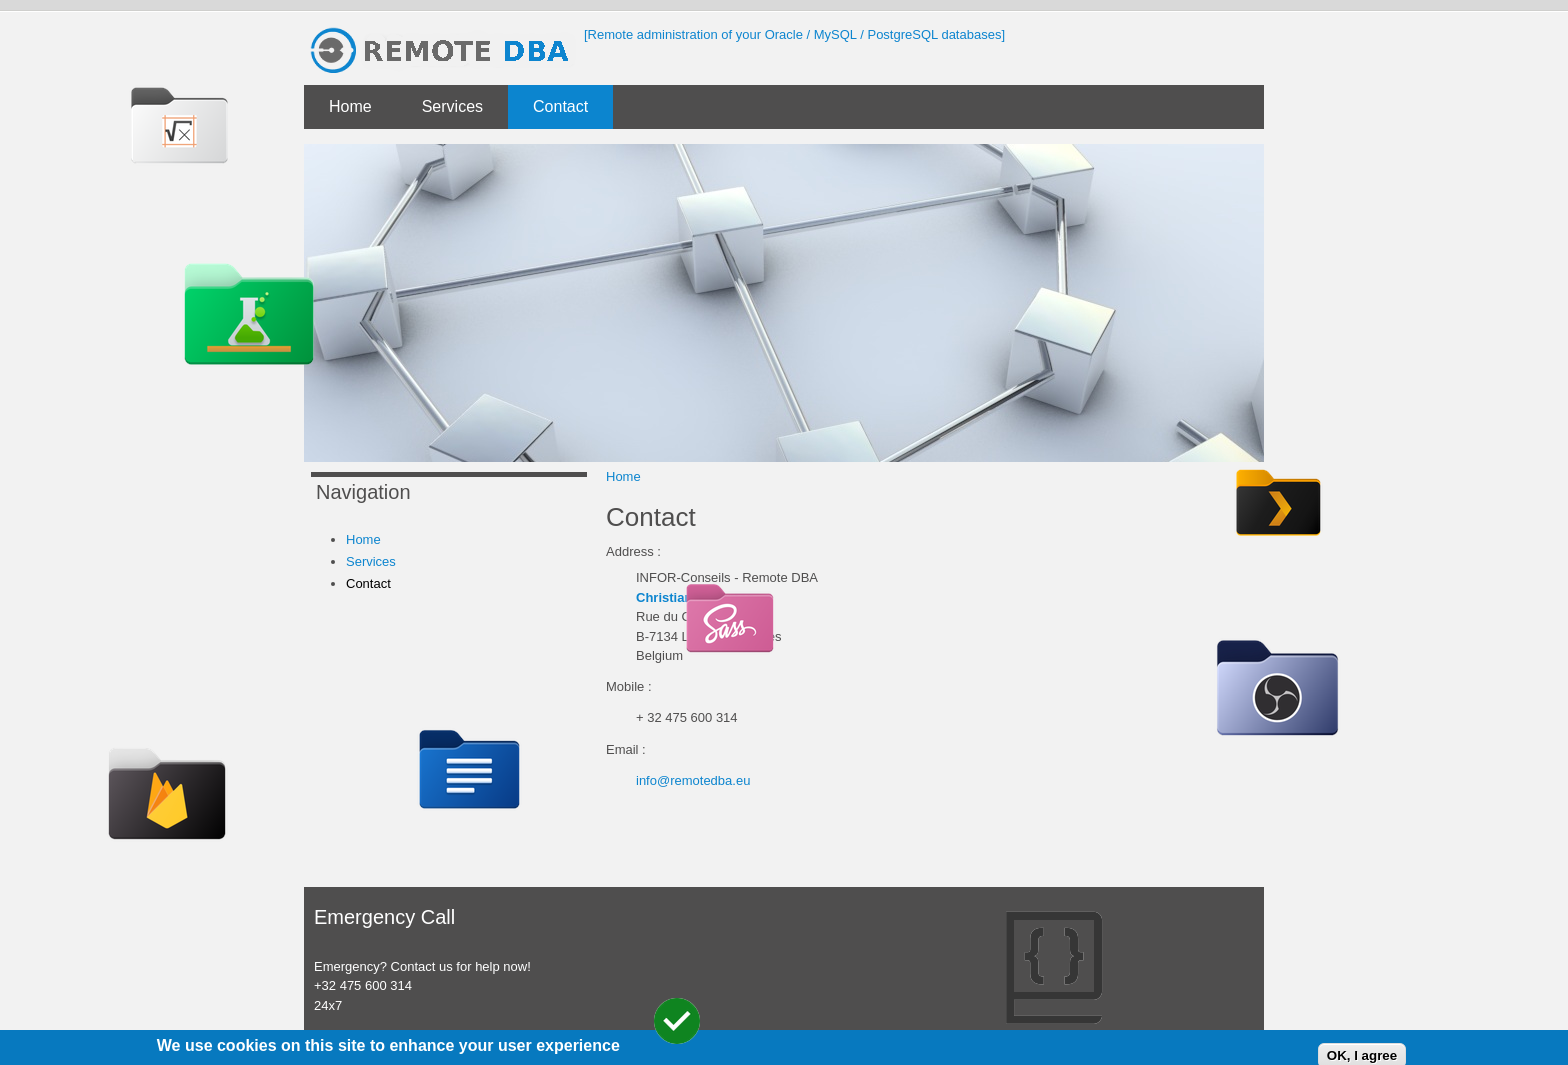  What do you see at coordinates (166, 796) in the screenshot?
I see `open firebase project folder` at bounding box center [166, 796].